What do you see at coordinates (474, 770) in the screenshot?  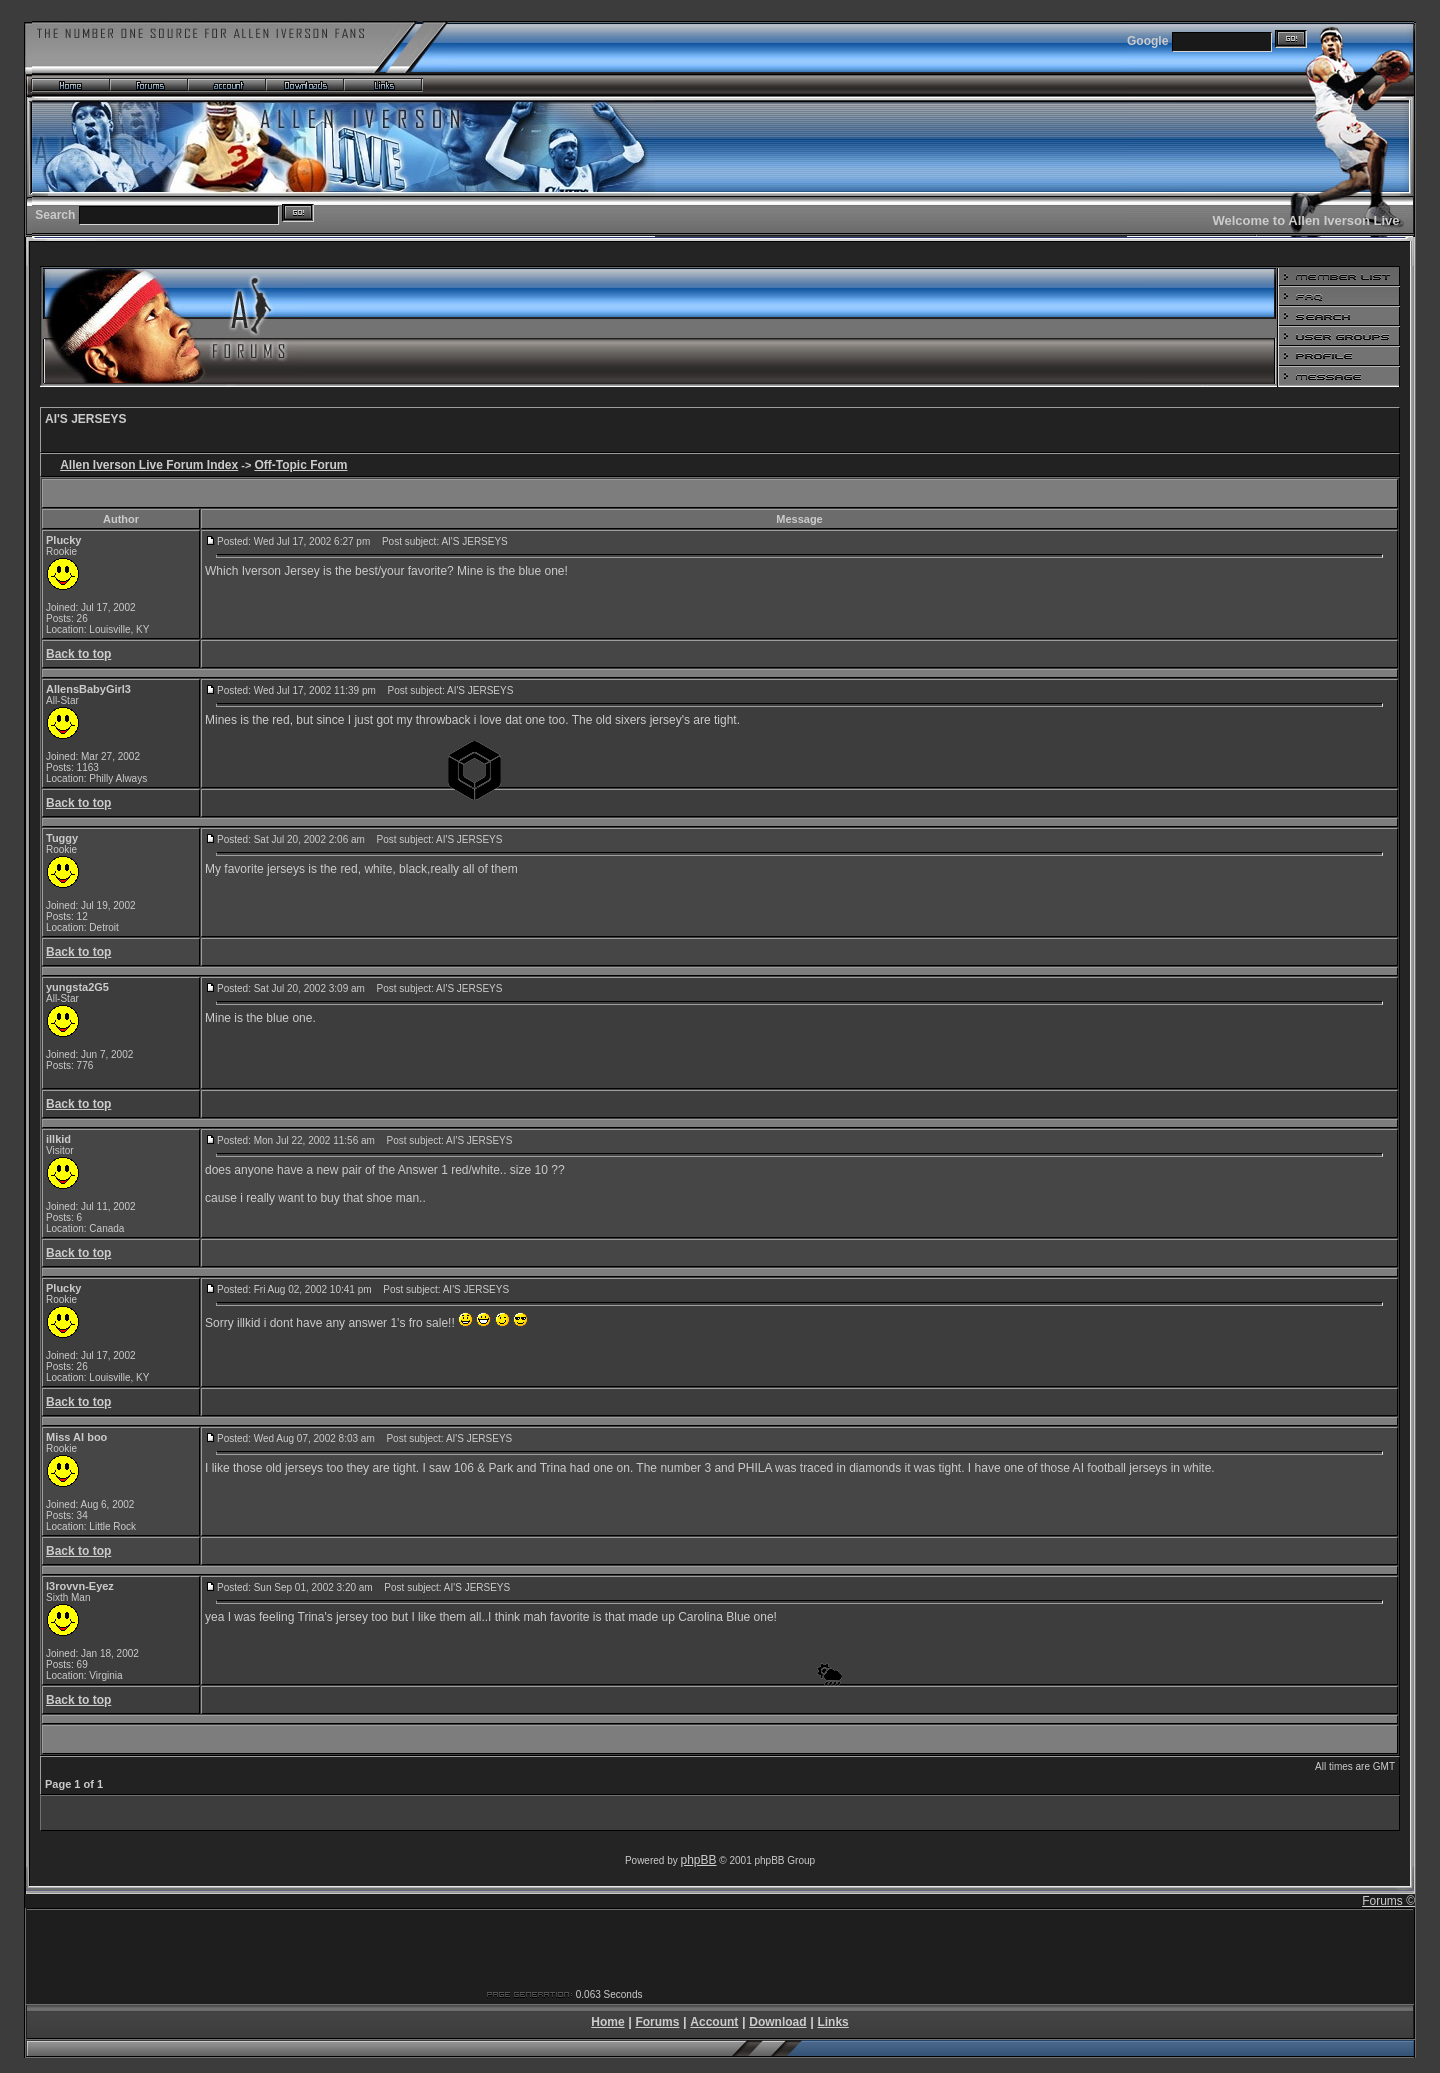 I see `indicates the app uses Jetpack Compose` at bounding box center [474, 770].